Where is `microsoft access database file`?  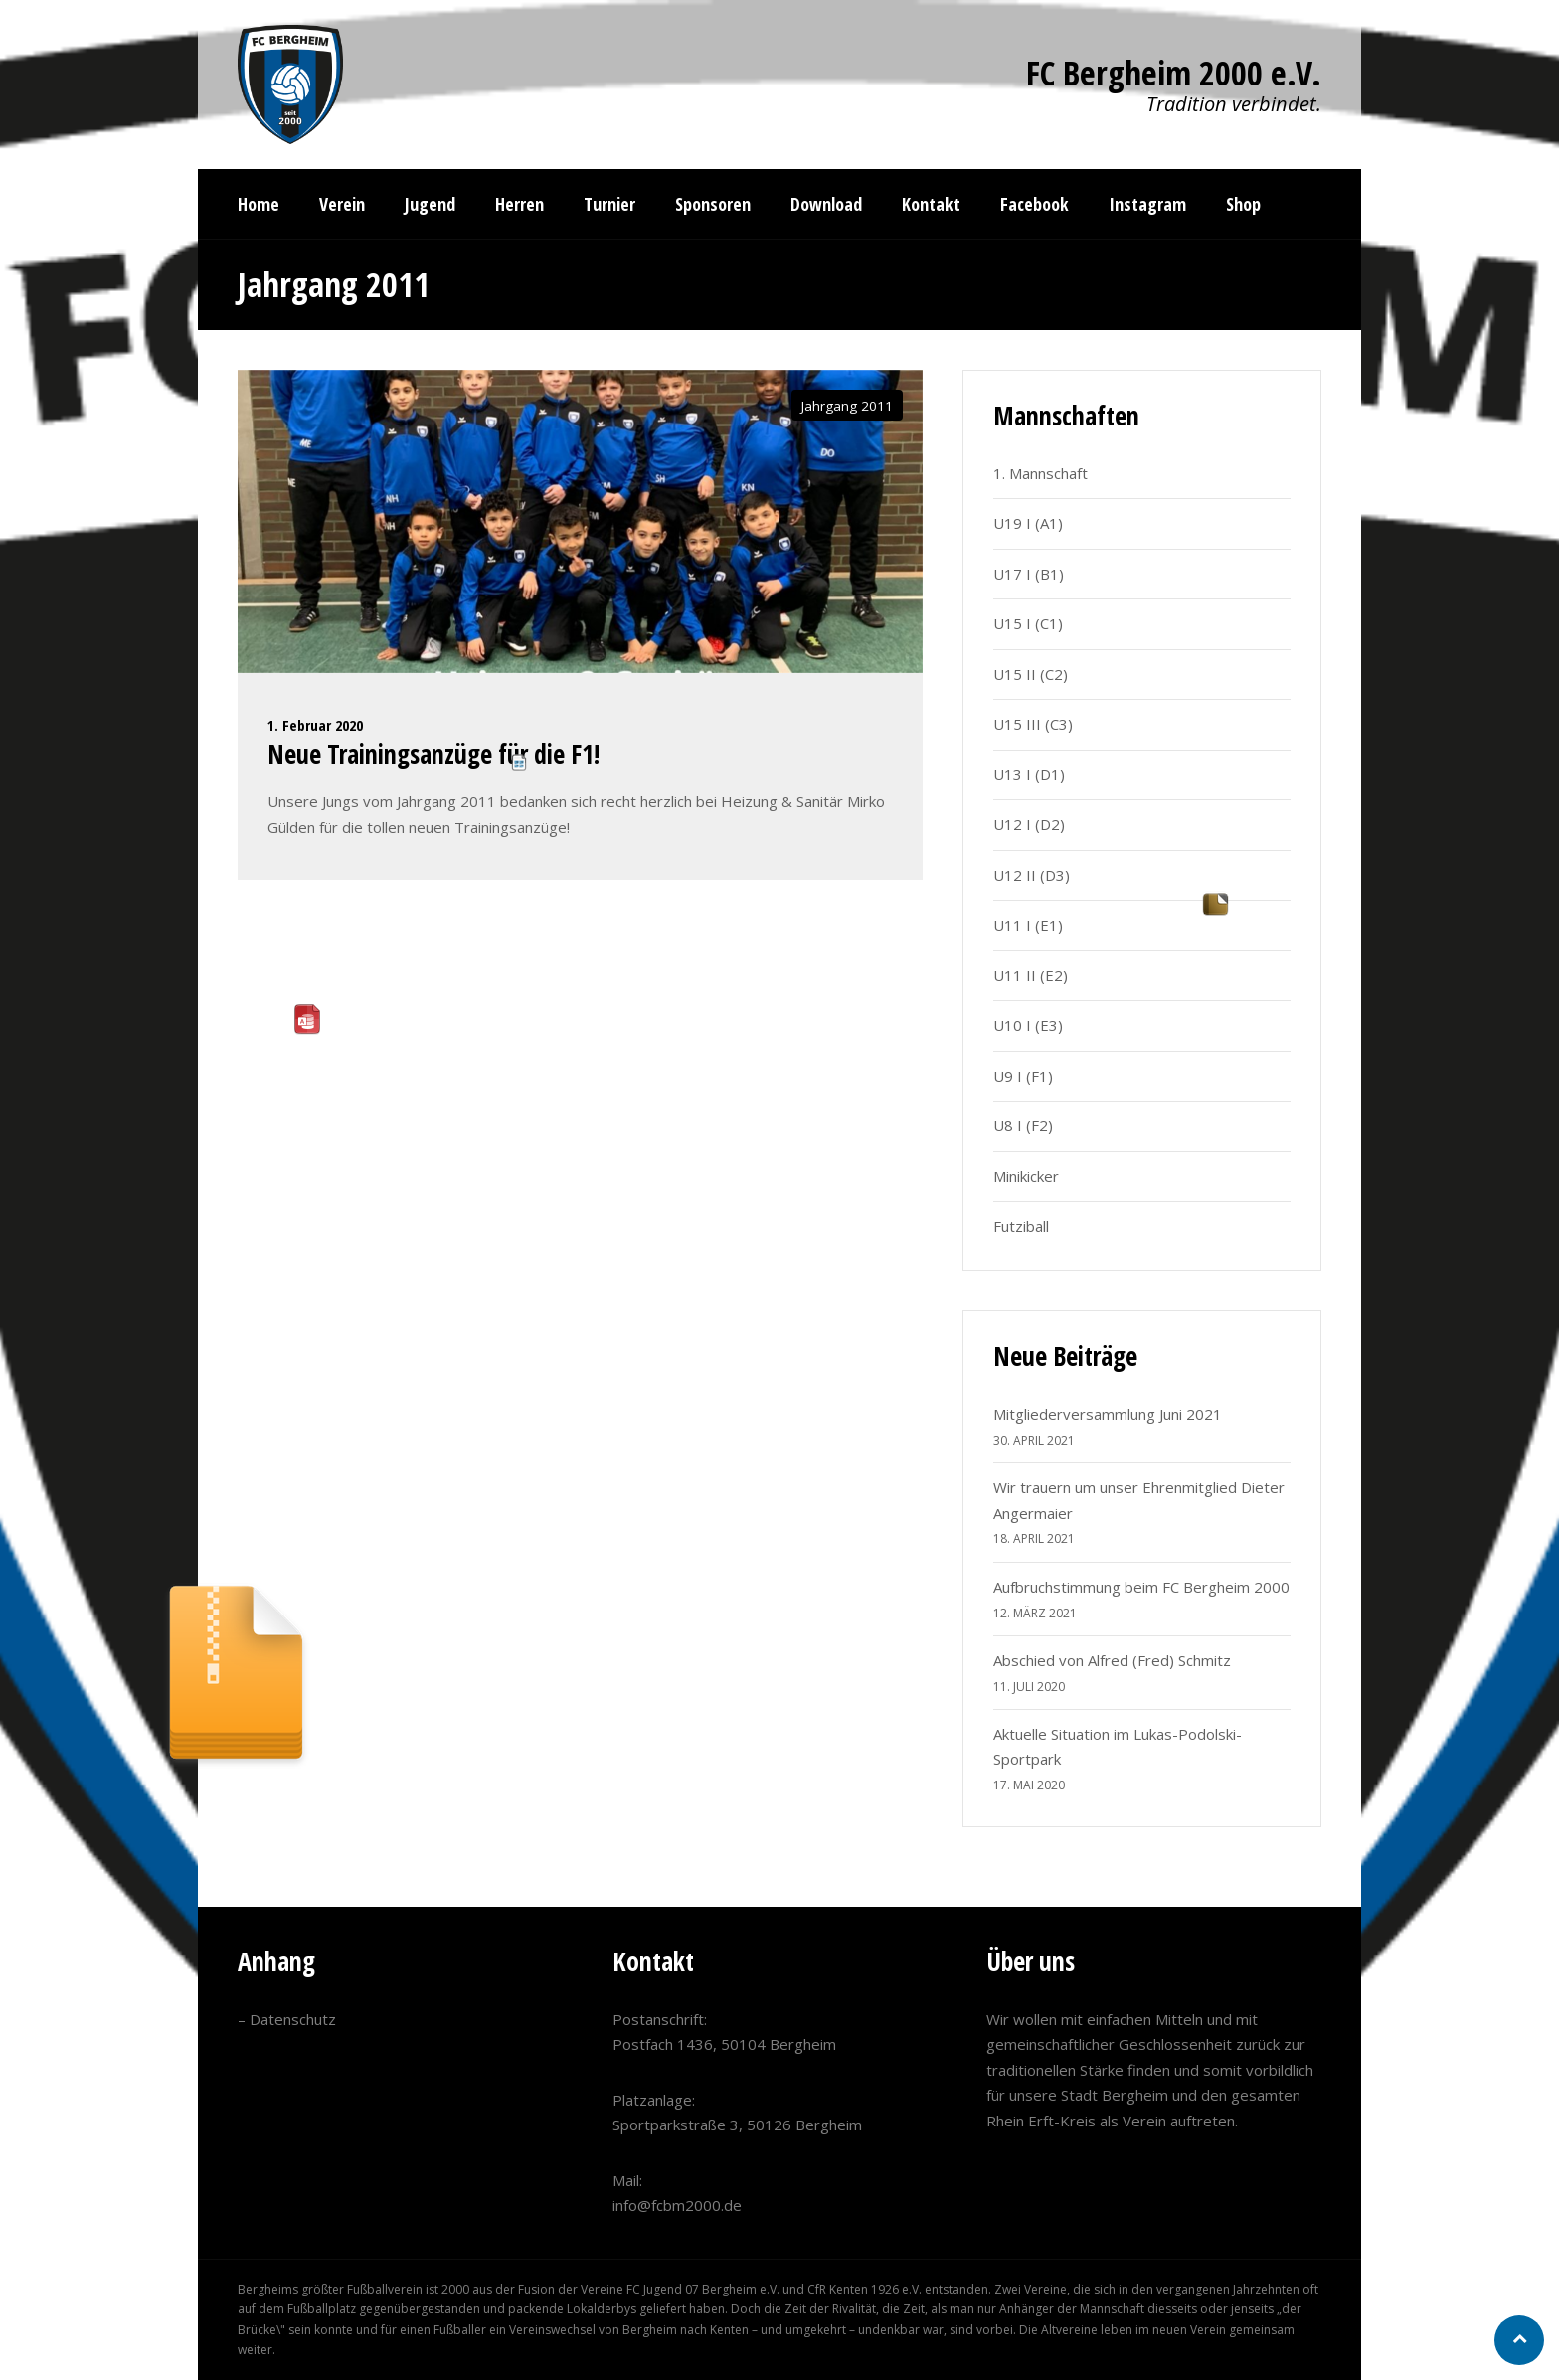
microsoft access database file is located at coordinates (307, 1019).